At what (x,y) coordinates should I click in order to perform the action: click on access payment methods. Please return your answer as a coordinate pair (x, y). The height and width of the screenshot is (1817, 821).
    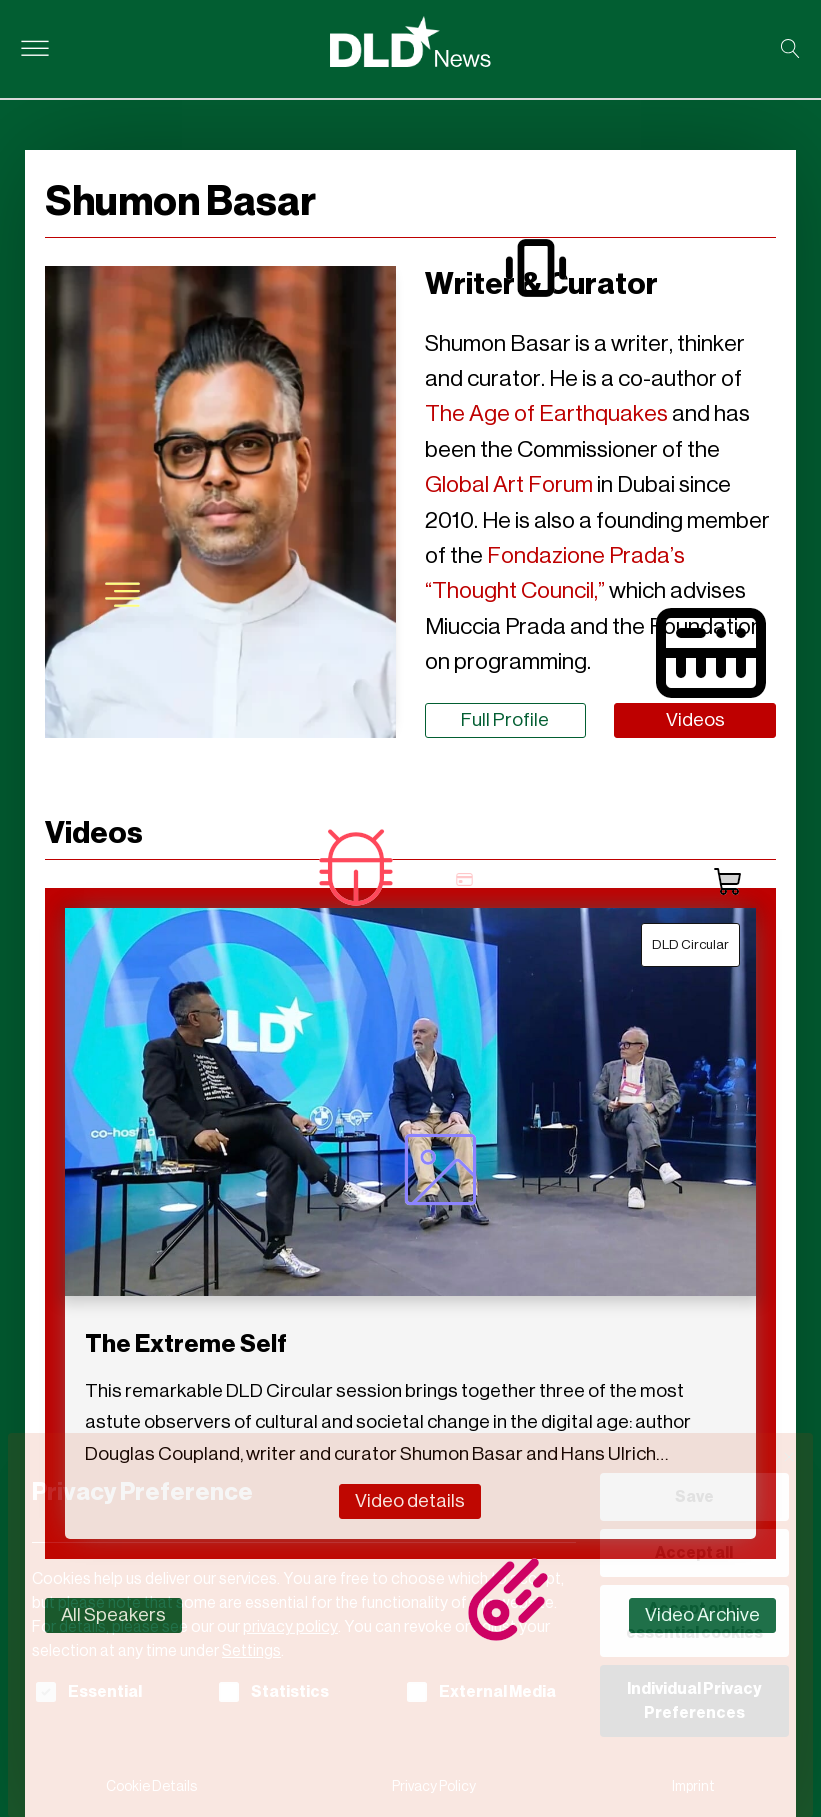
    Looking at the image, I should click on (464, 879).